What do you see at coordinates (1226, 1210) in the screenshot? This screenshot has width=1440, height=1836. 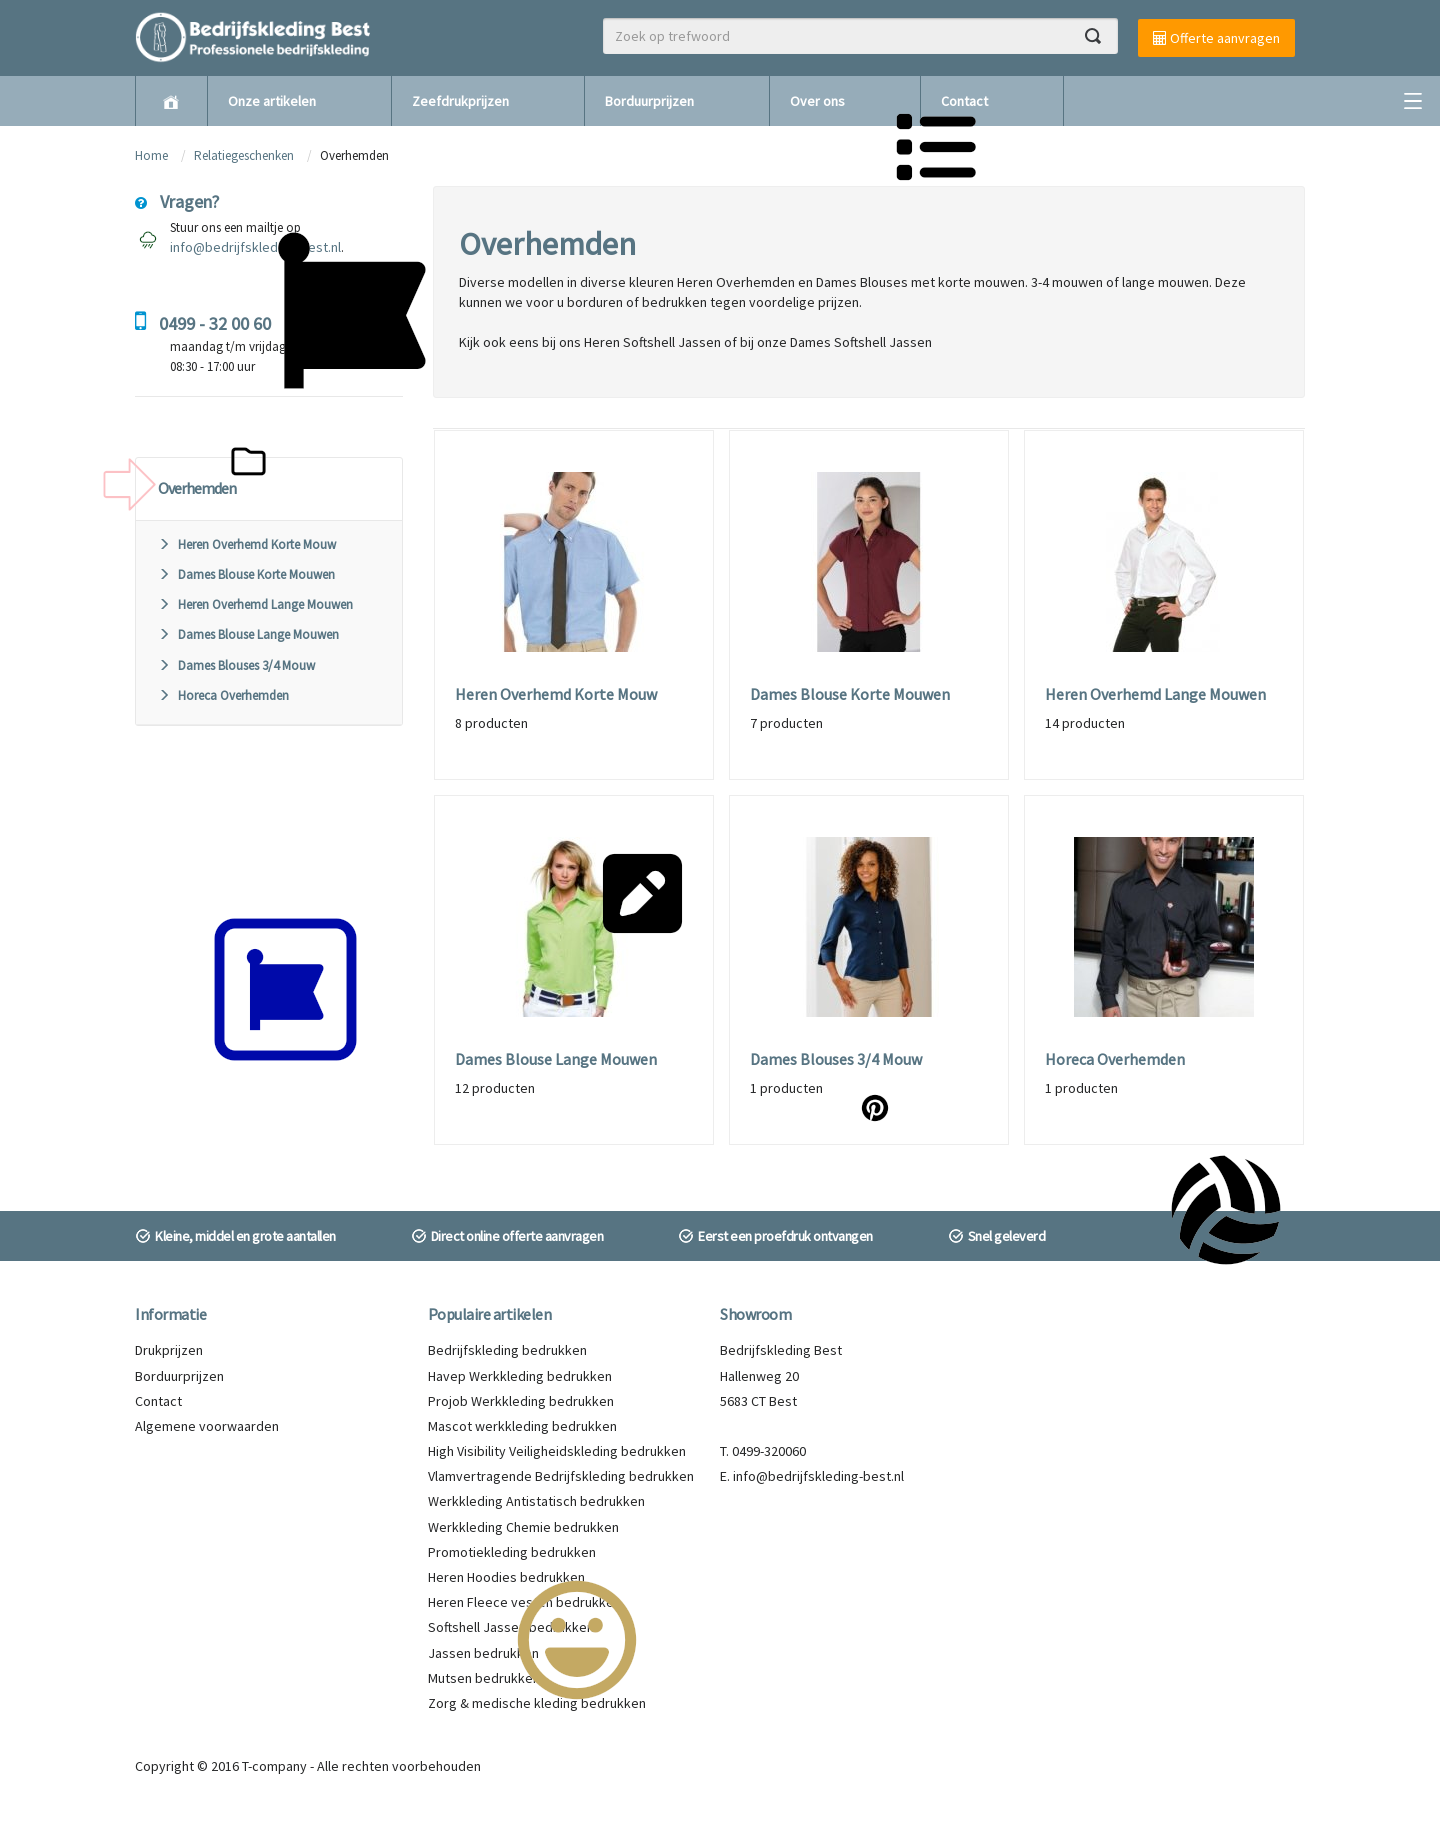 I see `volleyball sports category or activity` at bounding box center [1226, 1210].